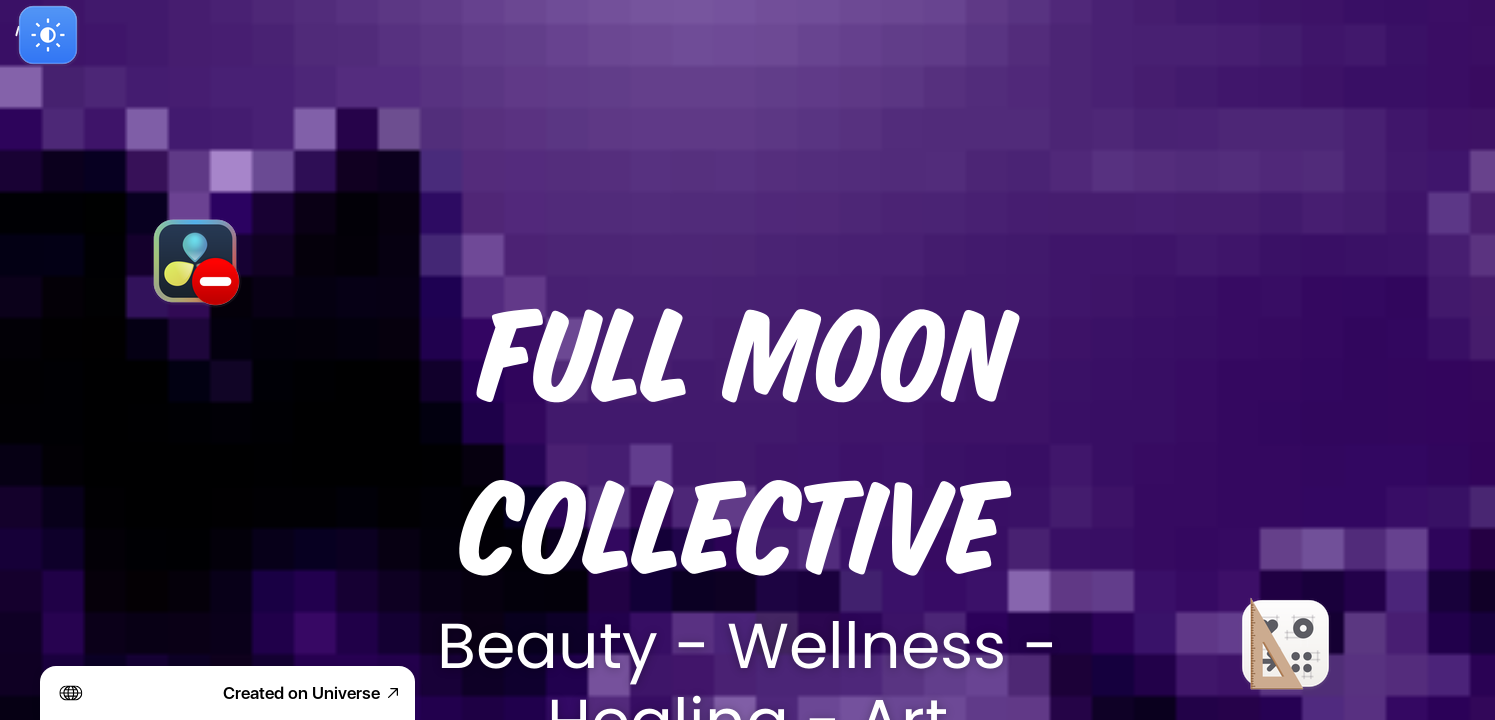 Image resolution: width=1495 pixels, height=720 pixels. I want to click on uninstall DaVinci Resolve application, so click(195, 261).